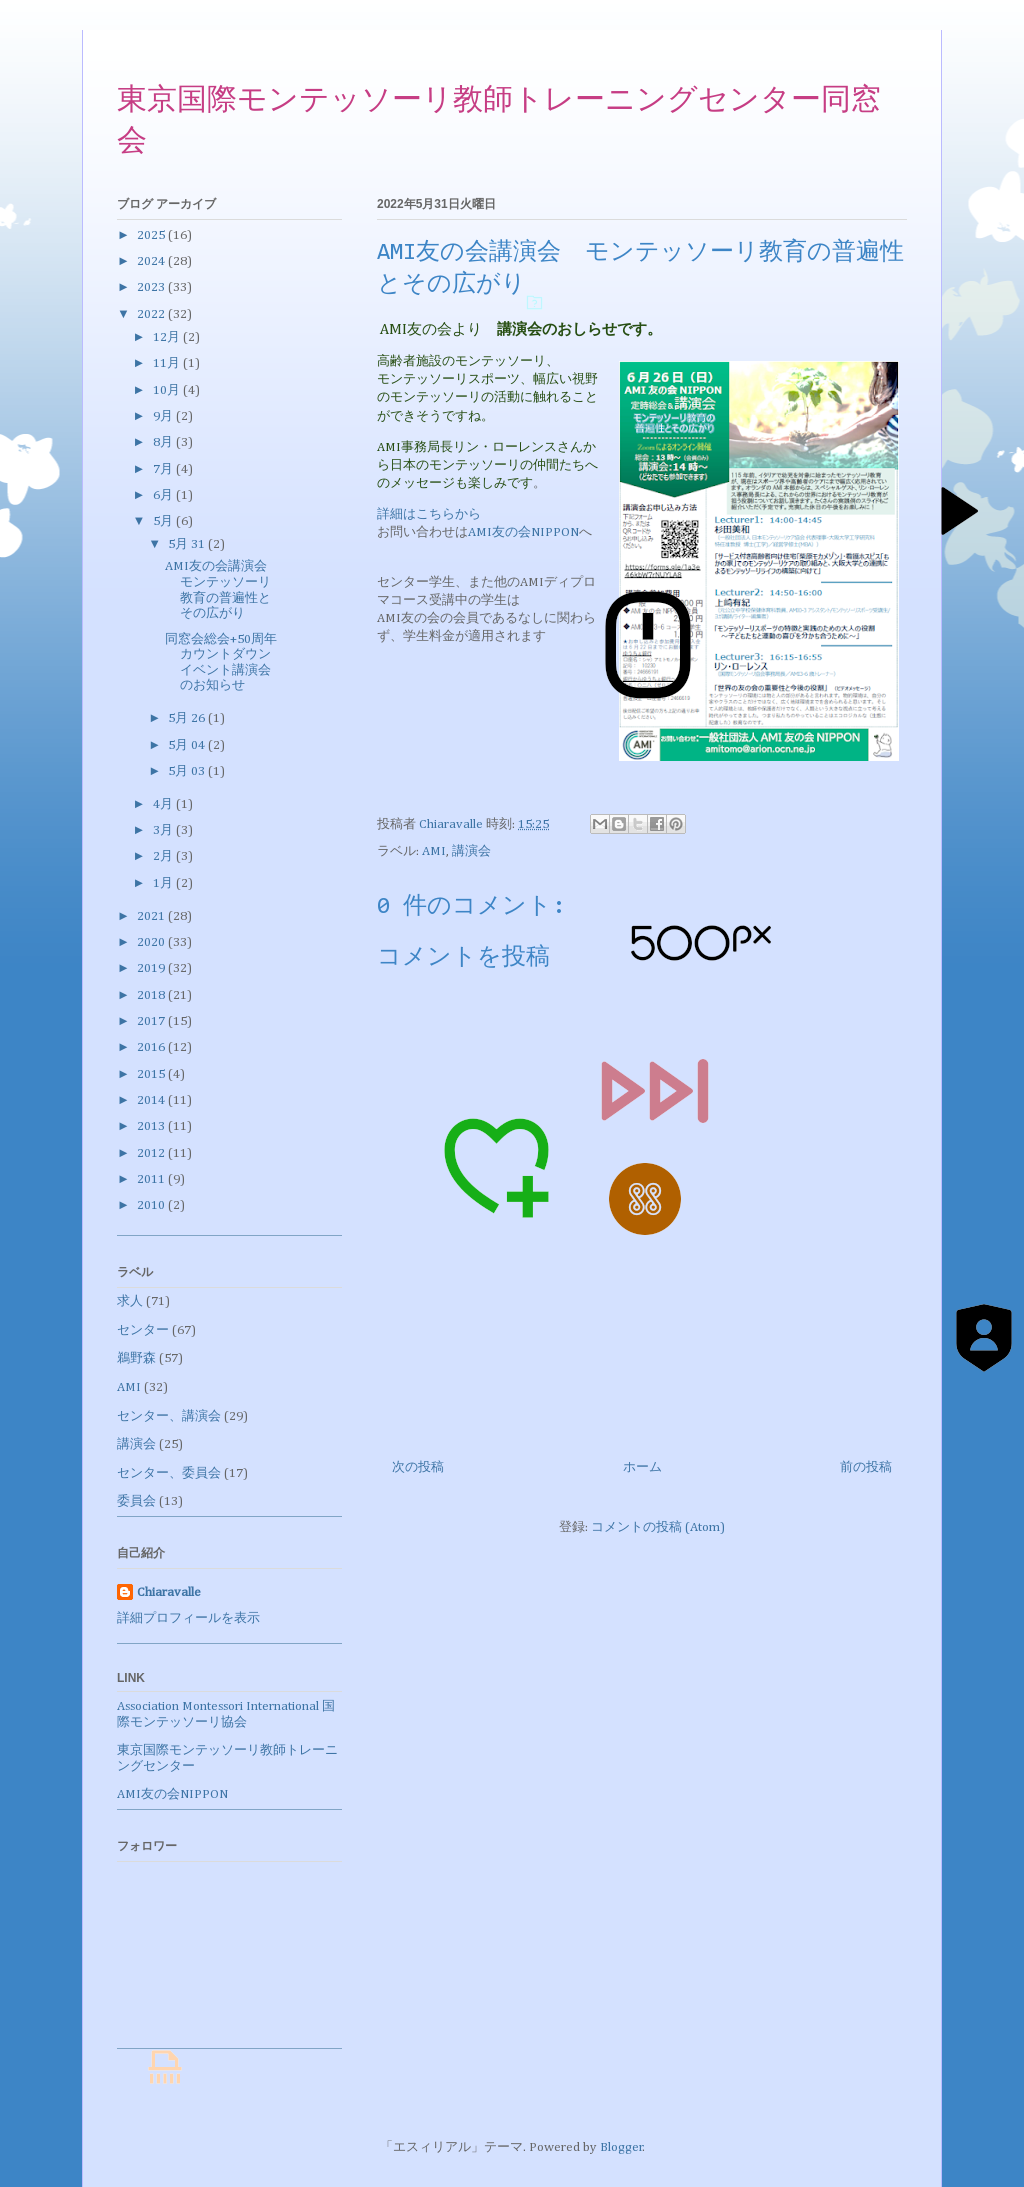 This screenshot has height=2187, width=1024. I want to click on add to favorites, so click(496, 1165).